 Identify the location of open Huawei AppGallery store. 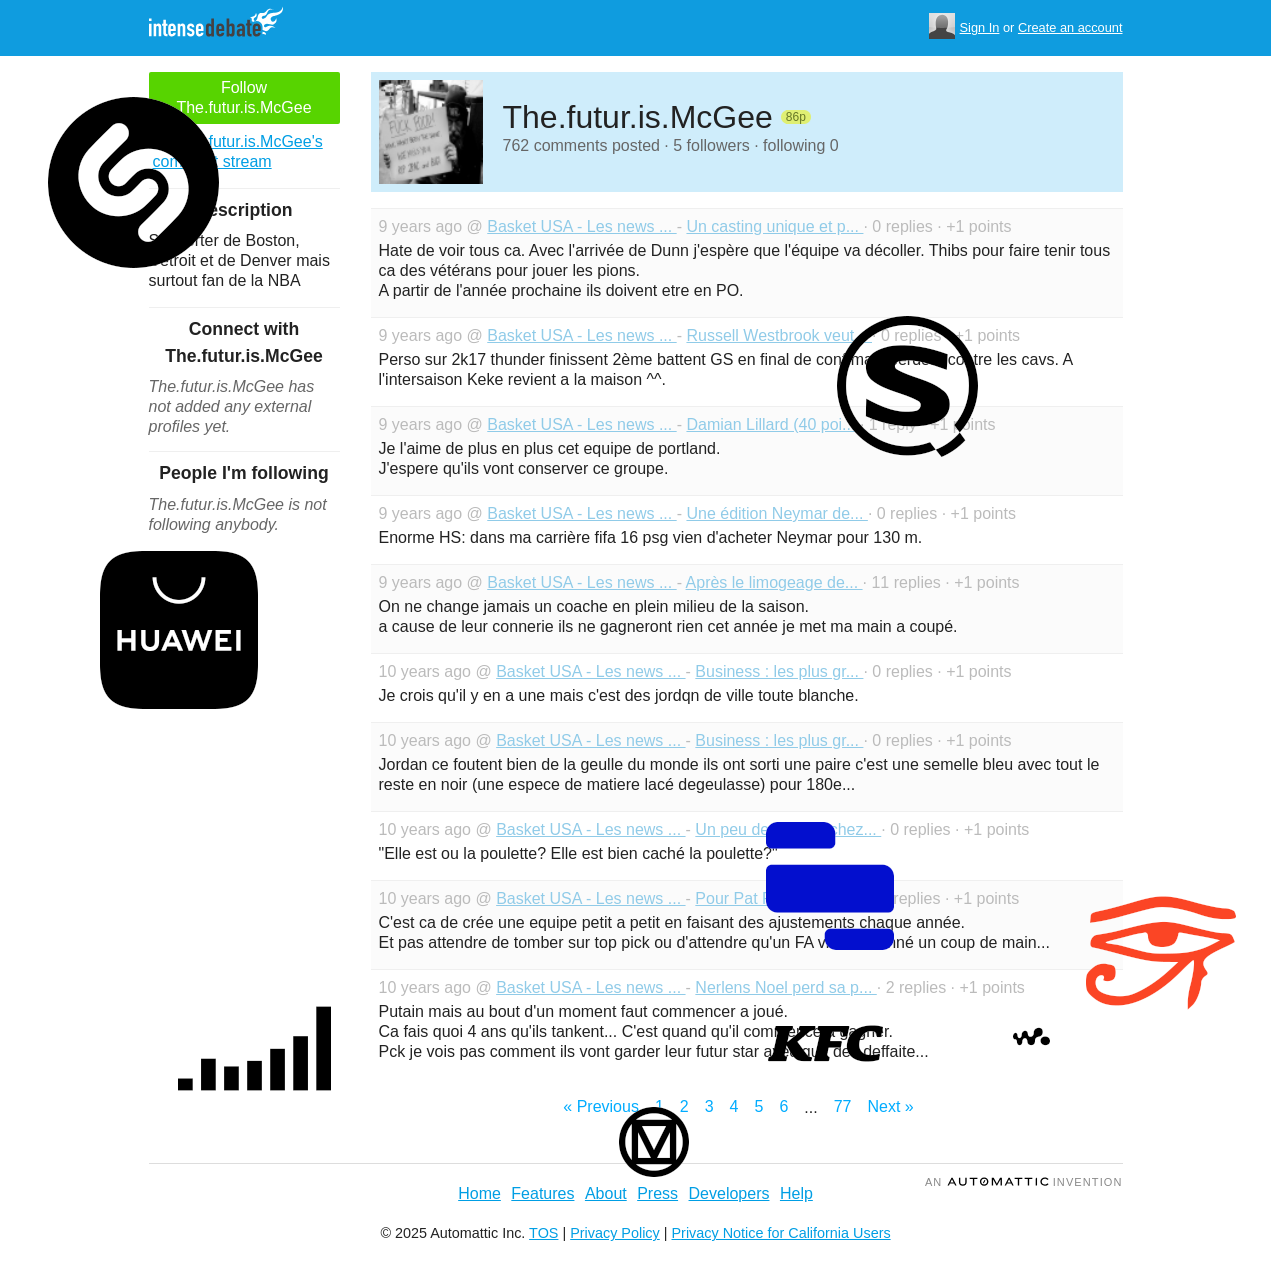
(179, 630).